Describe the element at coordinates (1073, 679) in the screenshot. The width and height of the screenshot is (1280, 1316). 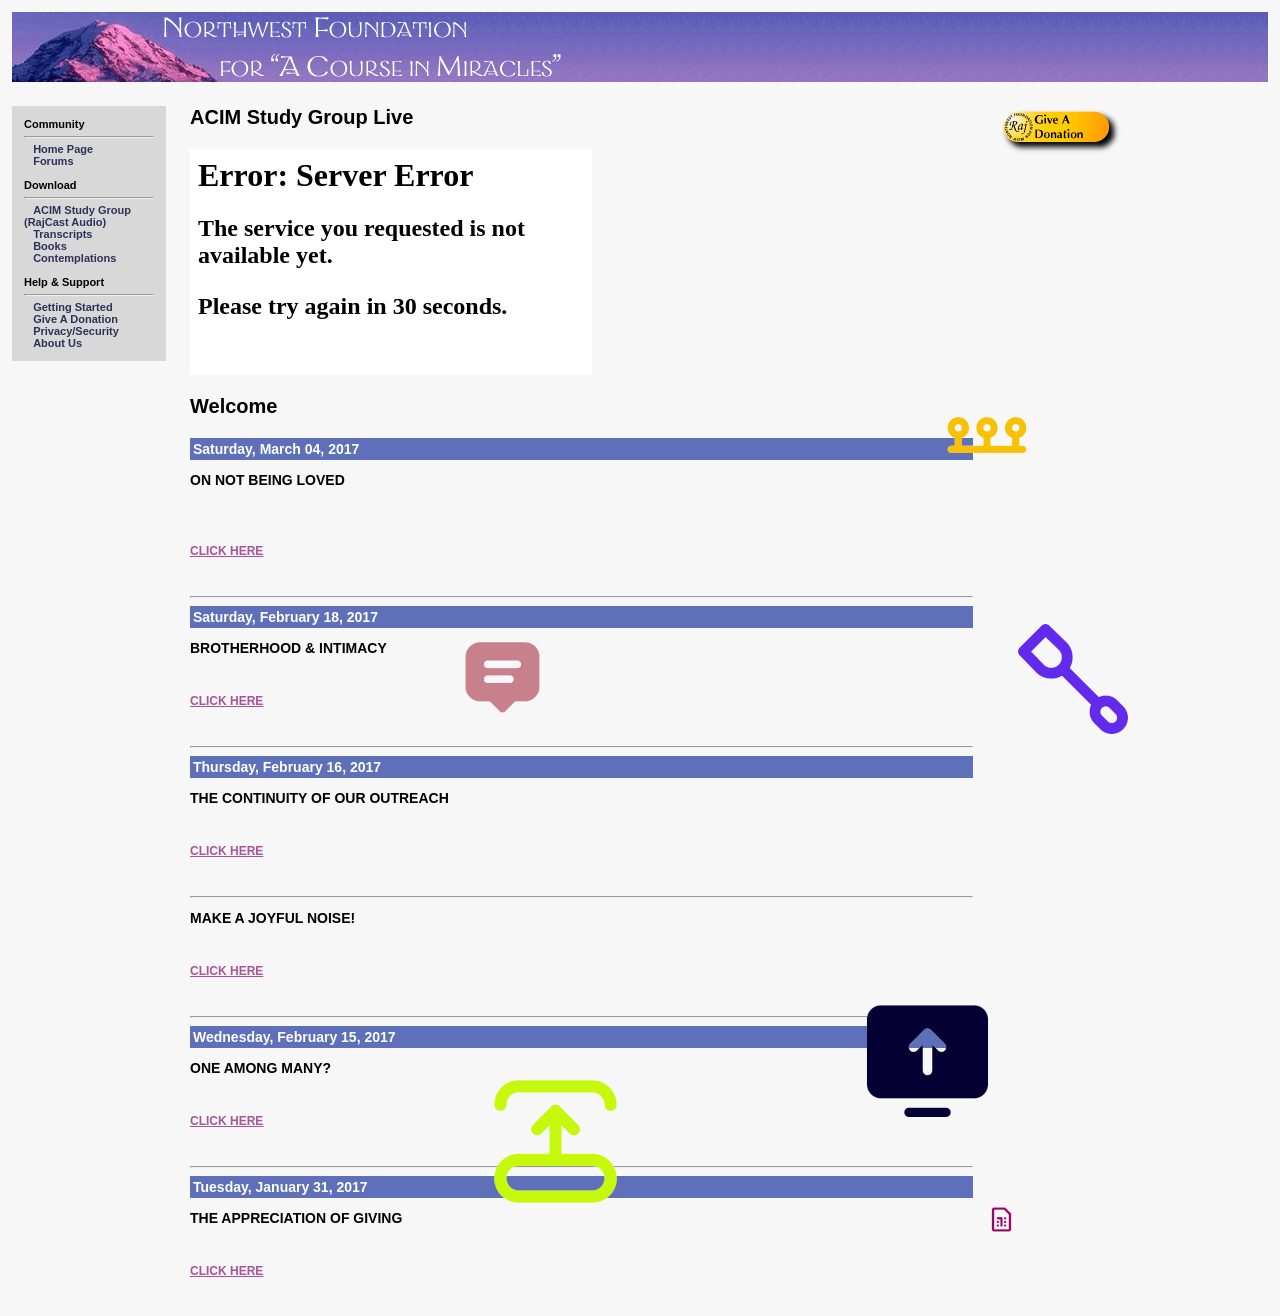
I see `access grilling or barbecue tools` at that location.